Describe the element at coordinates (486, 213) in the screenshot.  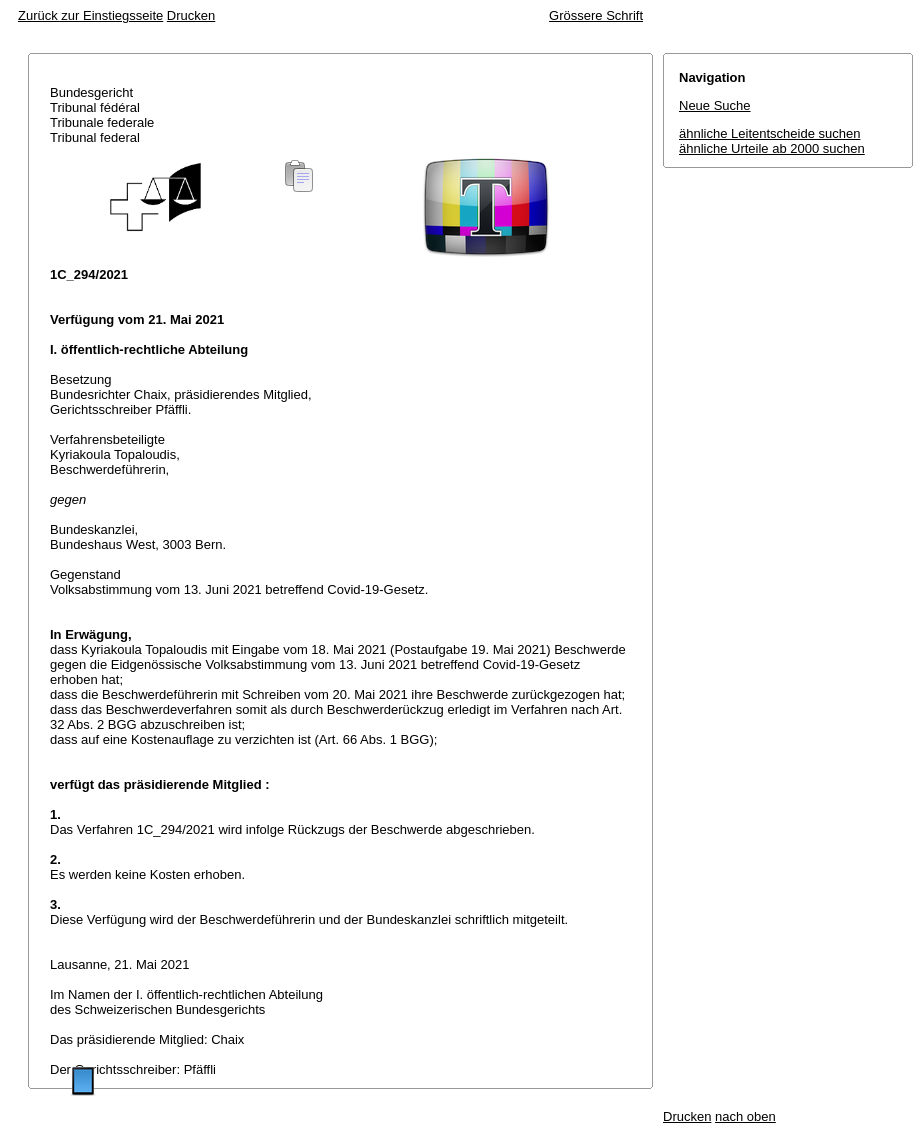
I see `access text and title generator tools` at that location.